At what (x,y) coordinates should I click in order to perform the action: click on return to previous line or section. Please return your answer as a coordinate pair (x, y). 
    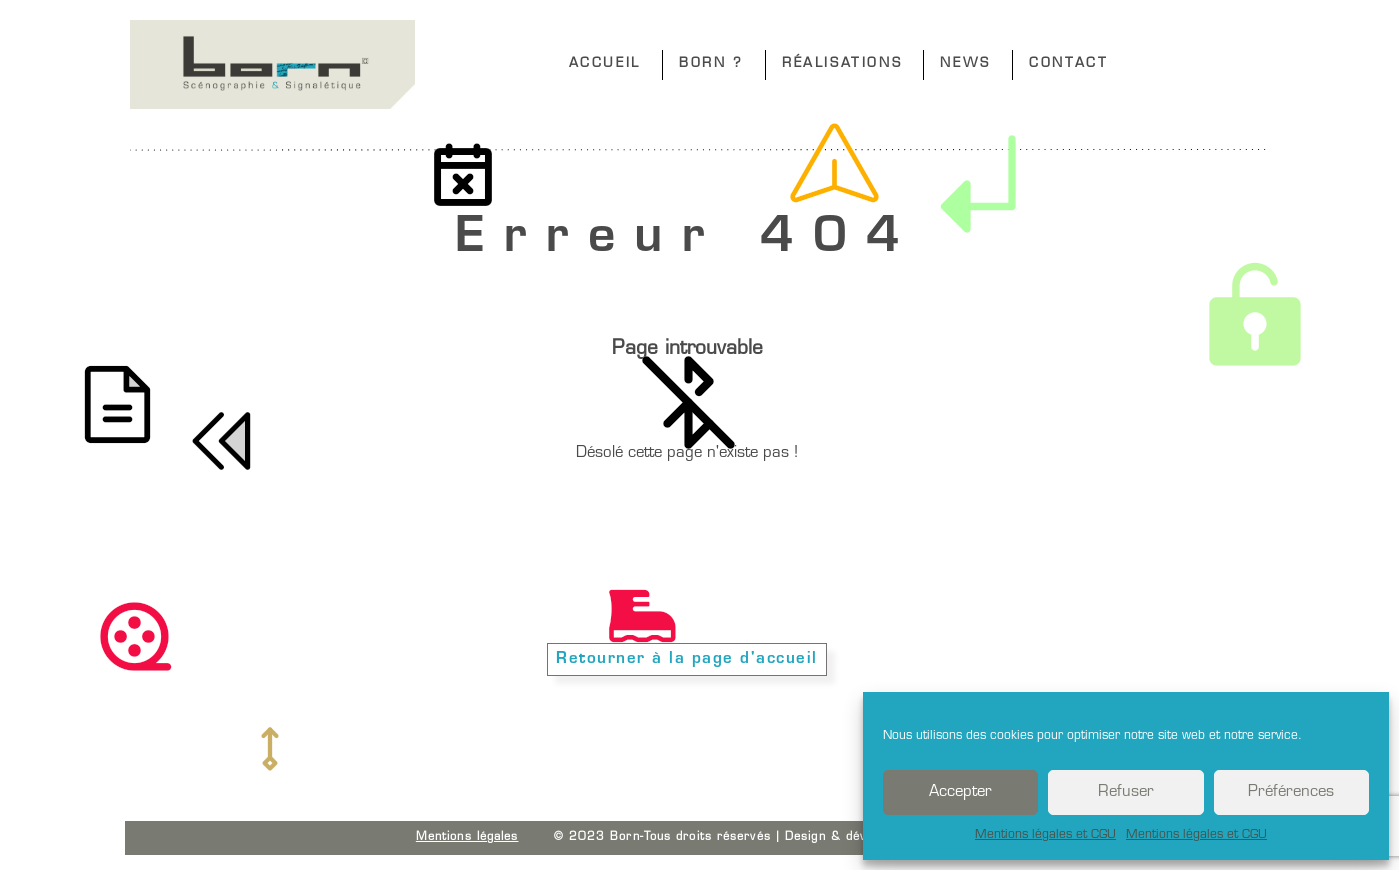
    Looking at the image, I should click on (982, 184).